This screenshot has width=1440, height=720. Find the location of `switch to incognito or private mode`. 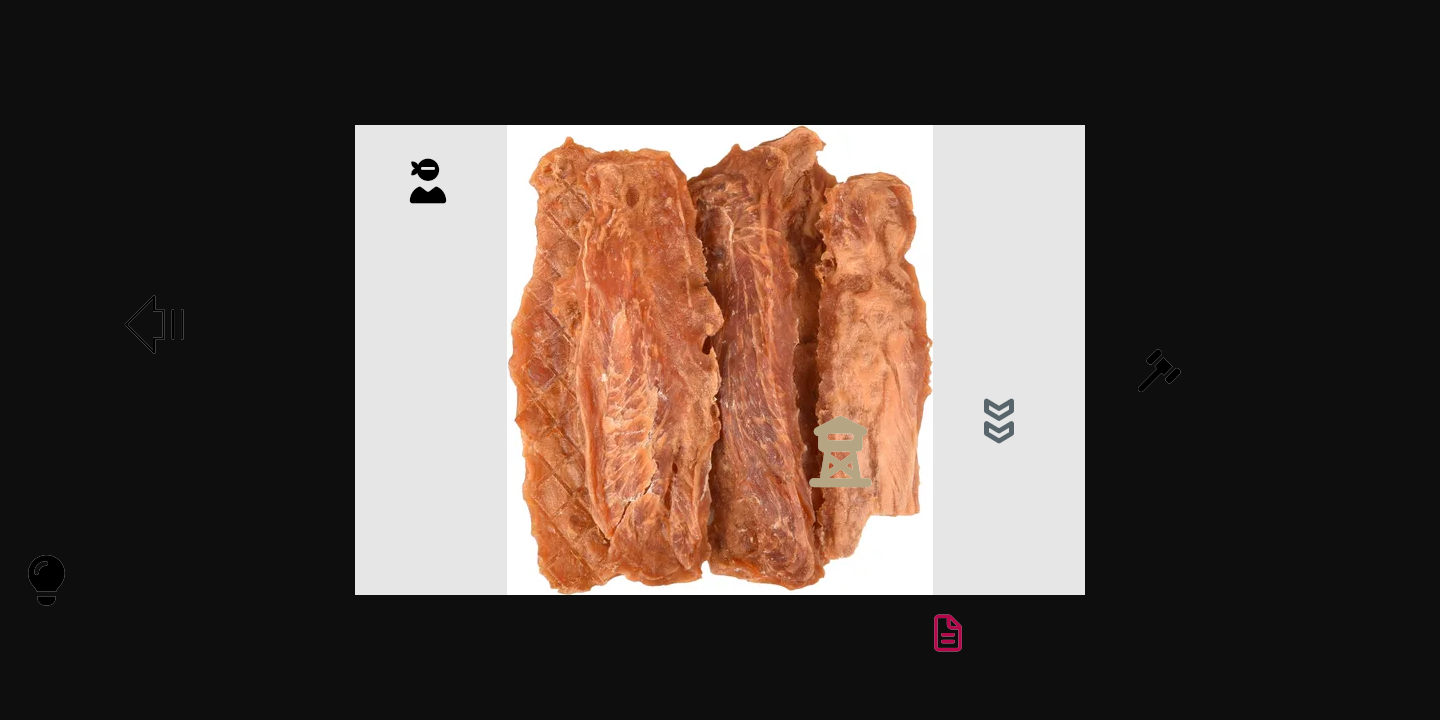

switch to incognito or private mode is located at coordinates (428, 181).